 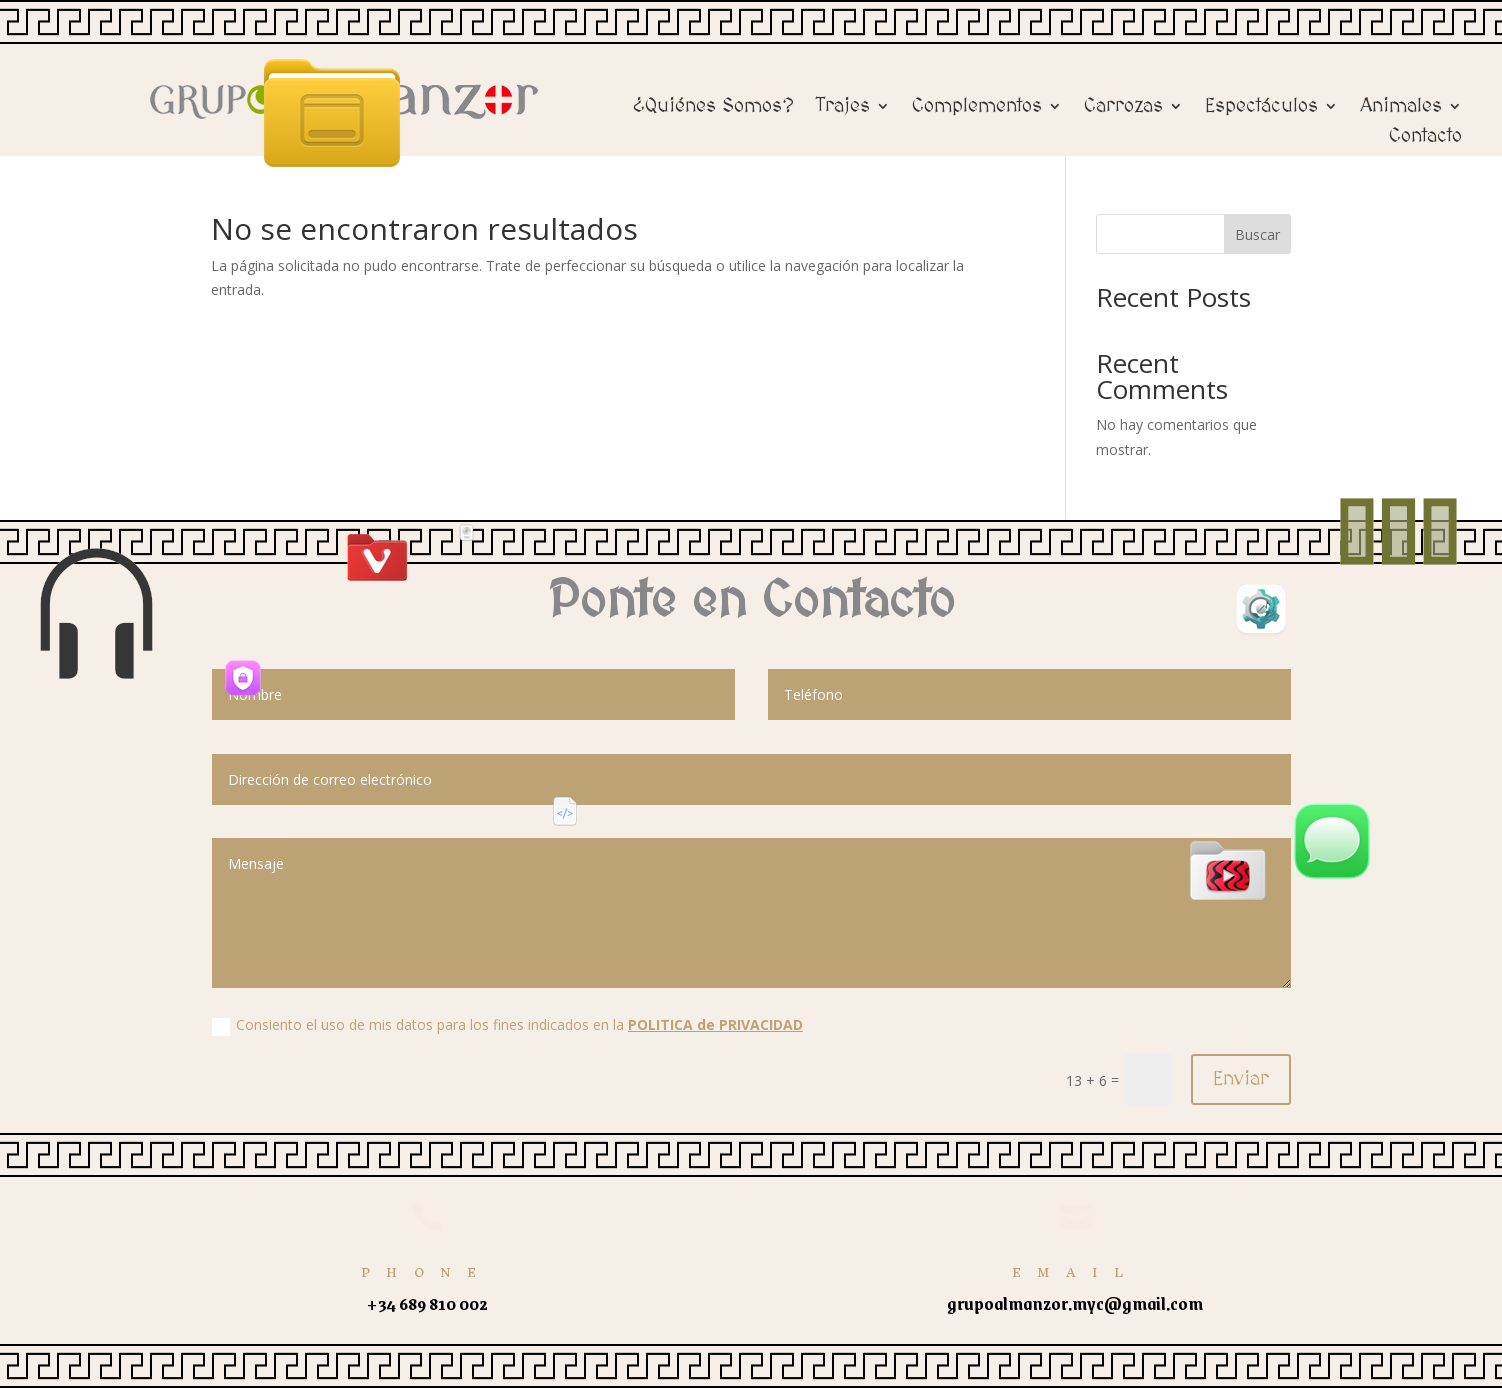 What do you see at coordinates (1332, 841) in the screenshot?
I see `open polari IRC chat application` at bounding box center [1332, 841].